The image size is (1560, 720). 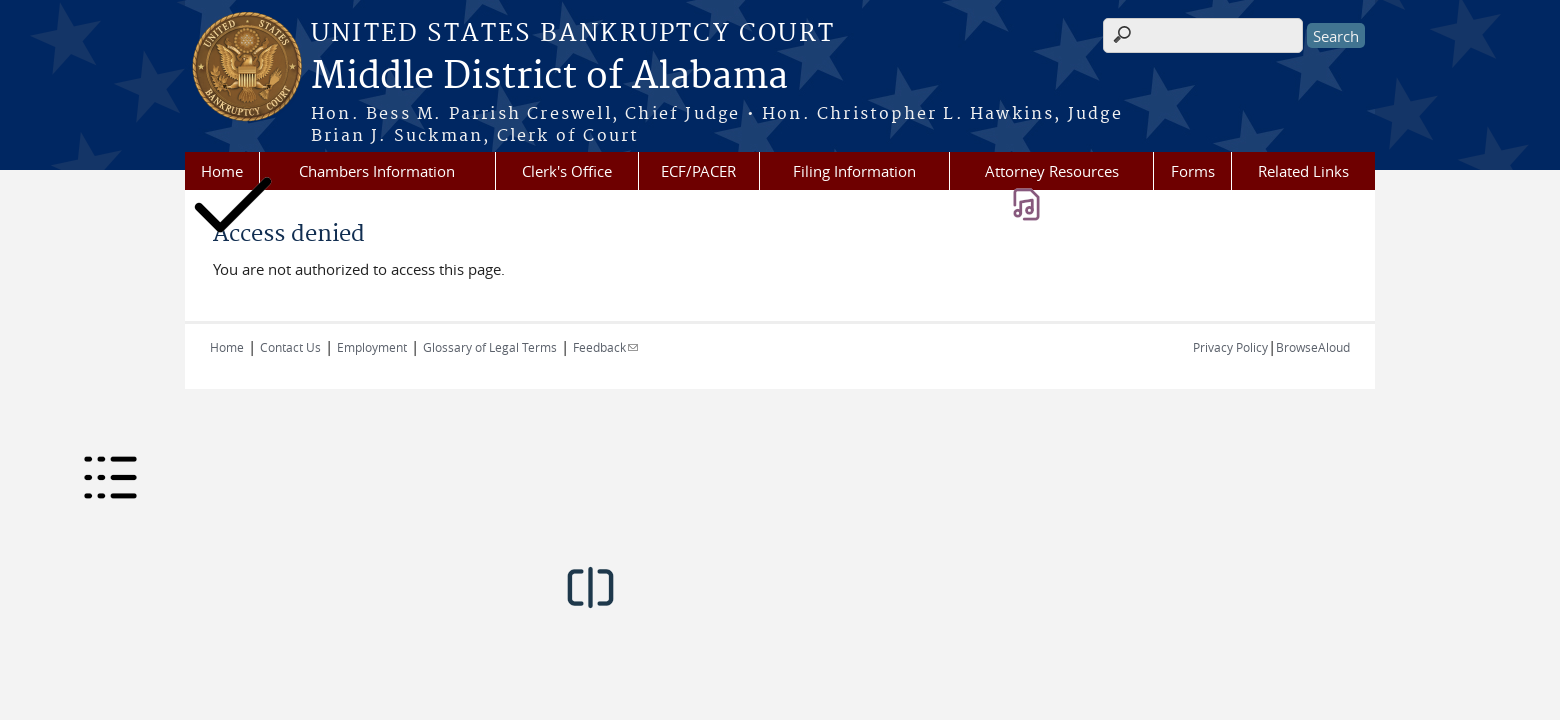 What do you see at coordinates (1026, 204) in the screenshot?
I see `open an audio or music file` at bounding box center [1026, 204].